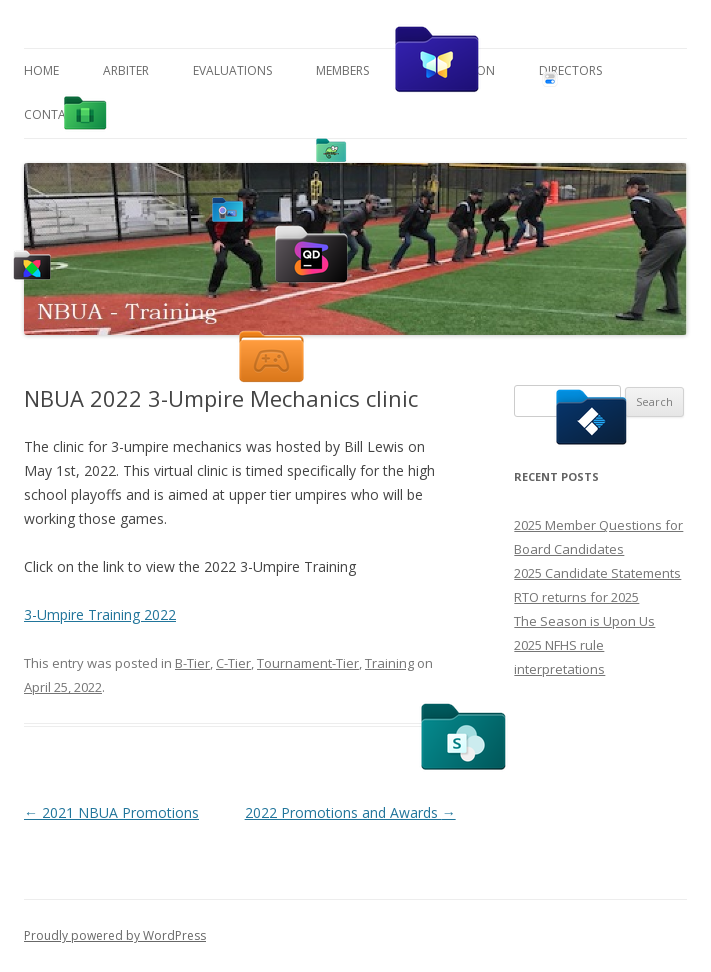 The width and height of the screenshot is (711, 972). Describe the element at coordinates (271, 356) in the screenshot. I see `open your games folder` at that location.